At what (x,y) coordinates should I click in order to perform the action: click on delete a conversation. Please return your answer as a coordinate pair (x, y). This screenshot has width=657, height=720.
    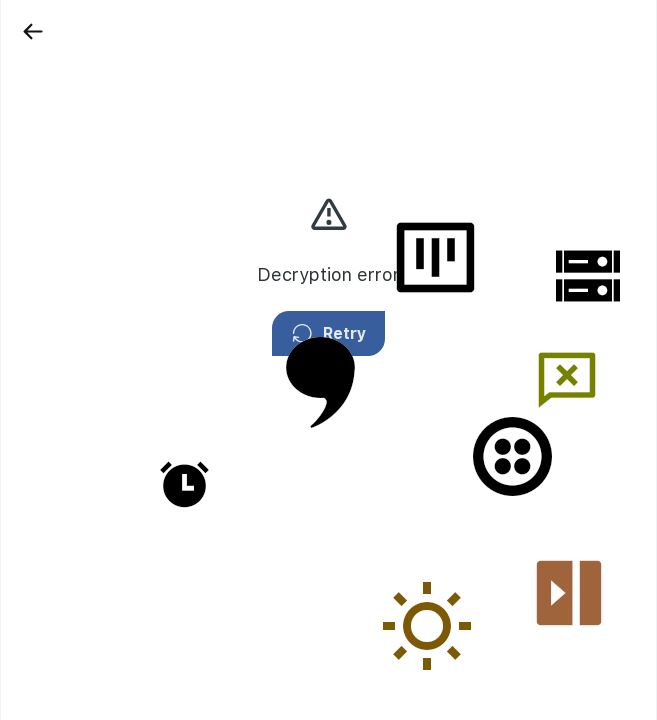
    Looking at the image, I should click on (567, 378).